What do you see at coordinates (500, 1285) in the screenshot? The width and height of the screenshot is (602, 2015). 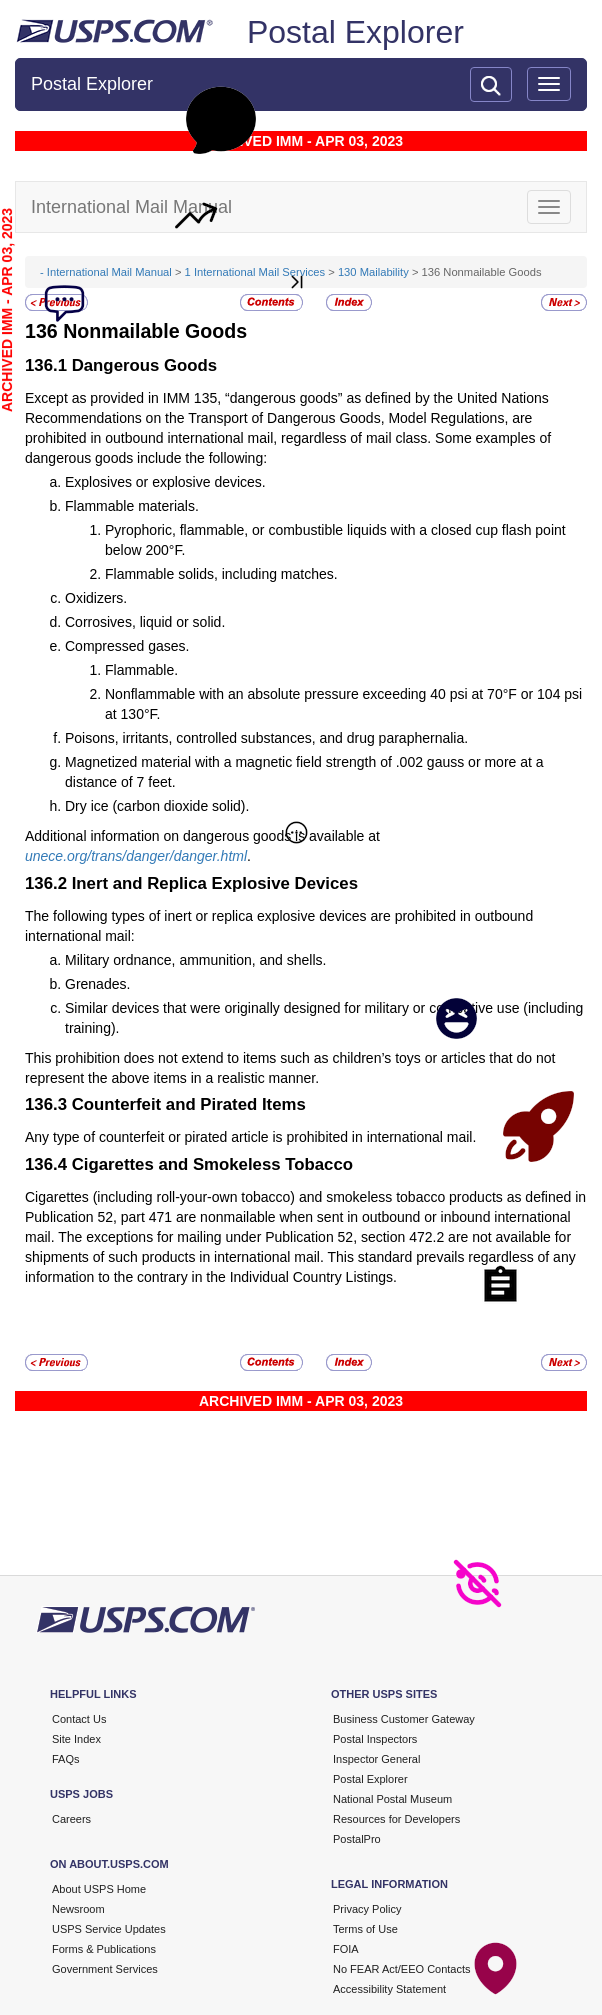 I see `view assignments or tasks` at bounding box center [500, 1285].